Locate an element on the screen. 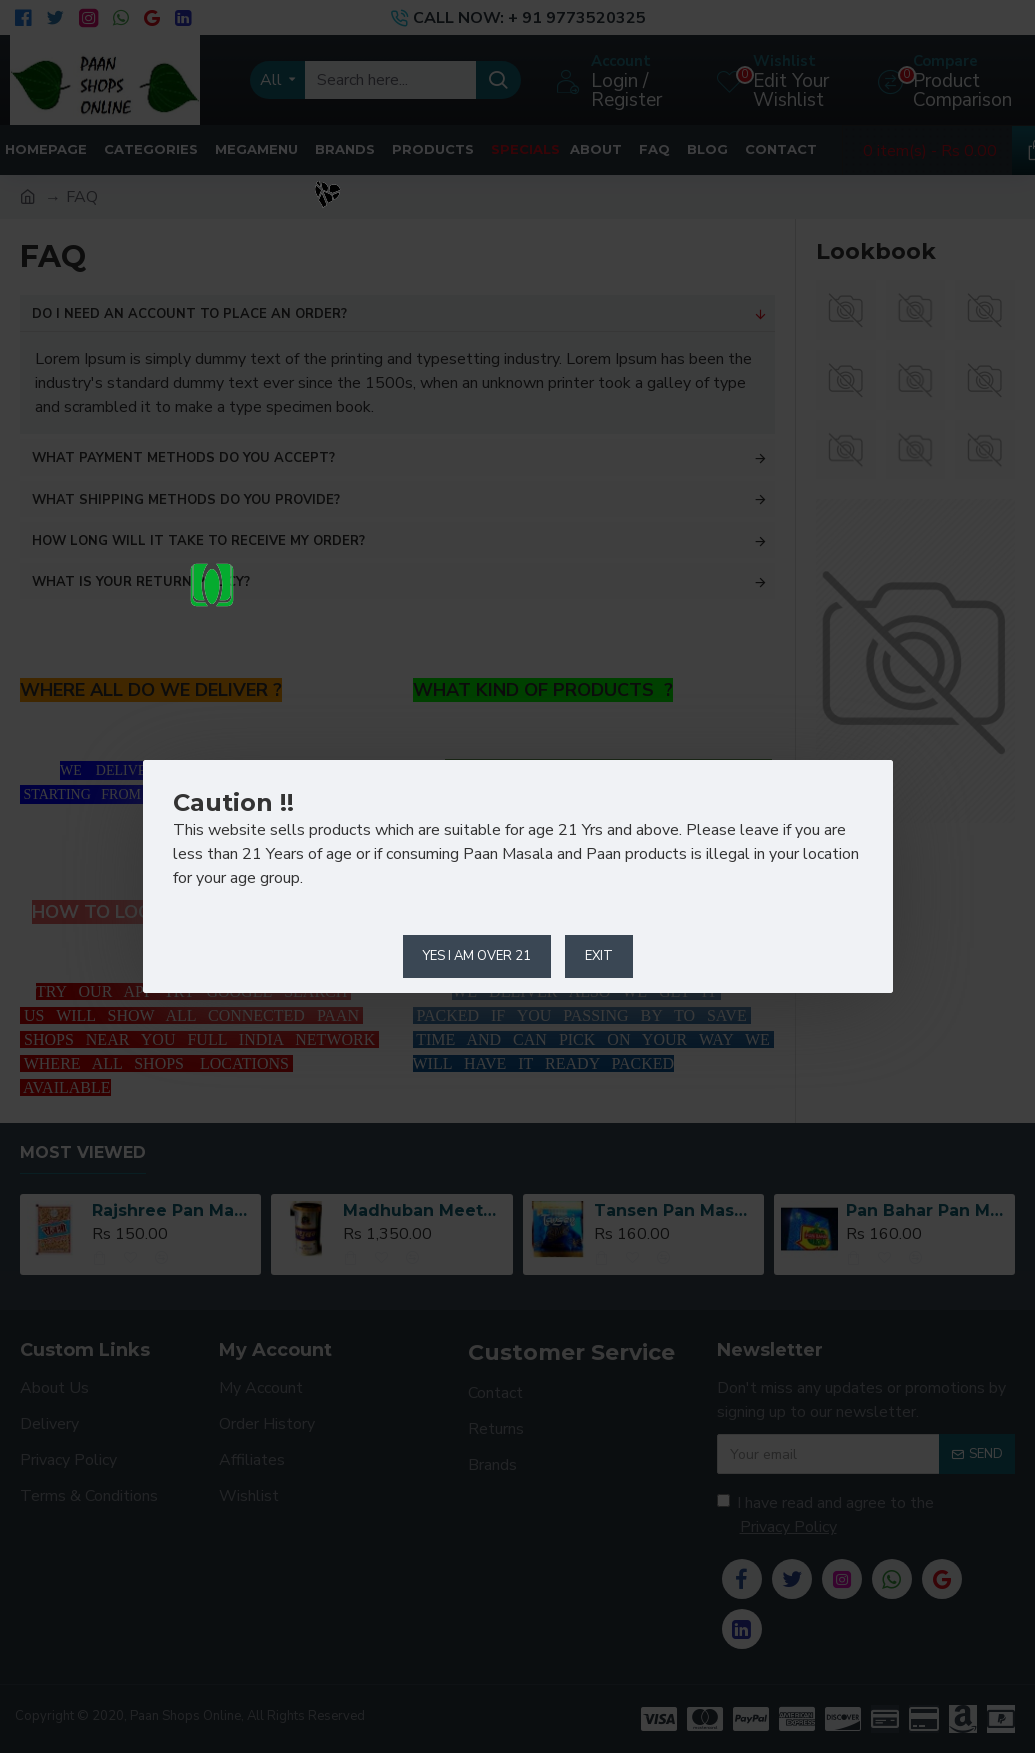 This screenshot has width=1035, height=1753. indicates a broken heart or heartbreak status is located at coordinates (327, 194).